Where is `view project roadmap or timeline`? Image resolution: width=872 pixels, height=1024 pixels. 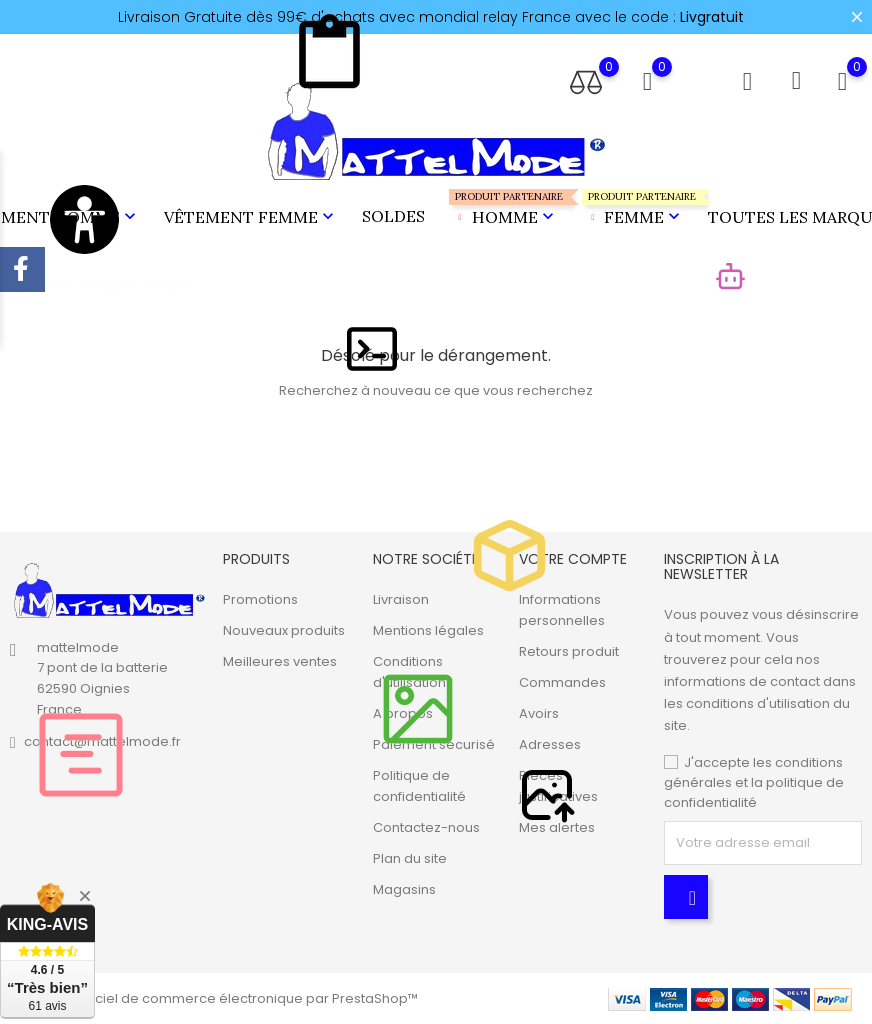 view project roadmap or timeline is located at coordinates (81, 755).